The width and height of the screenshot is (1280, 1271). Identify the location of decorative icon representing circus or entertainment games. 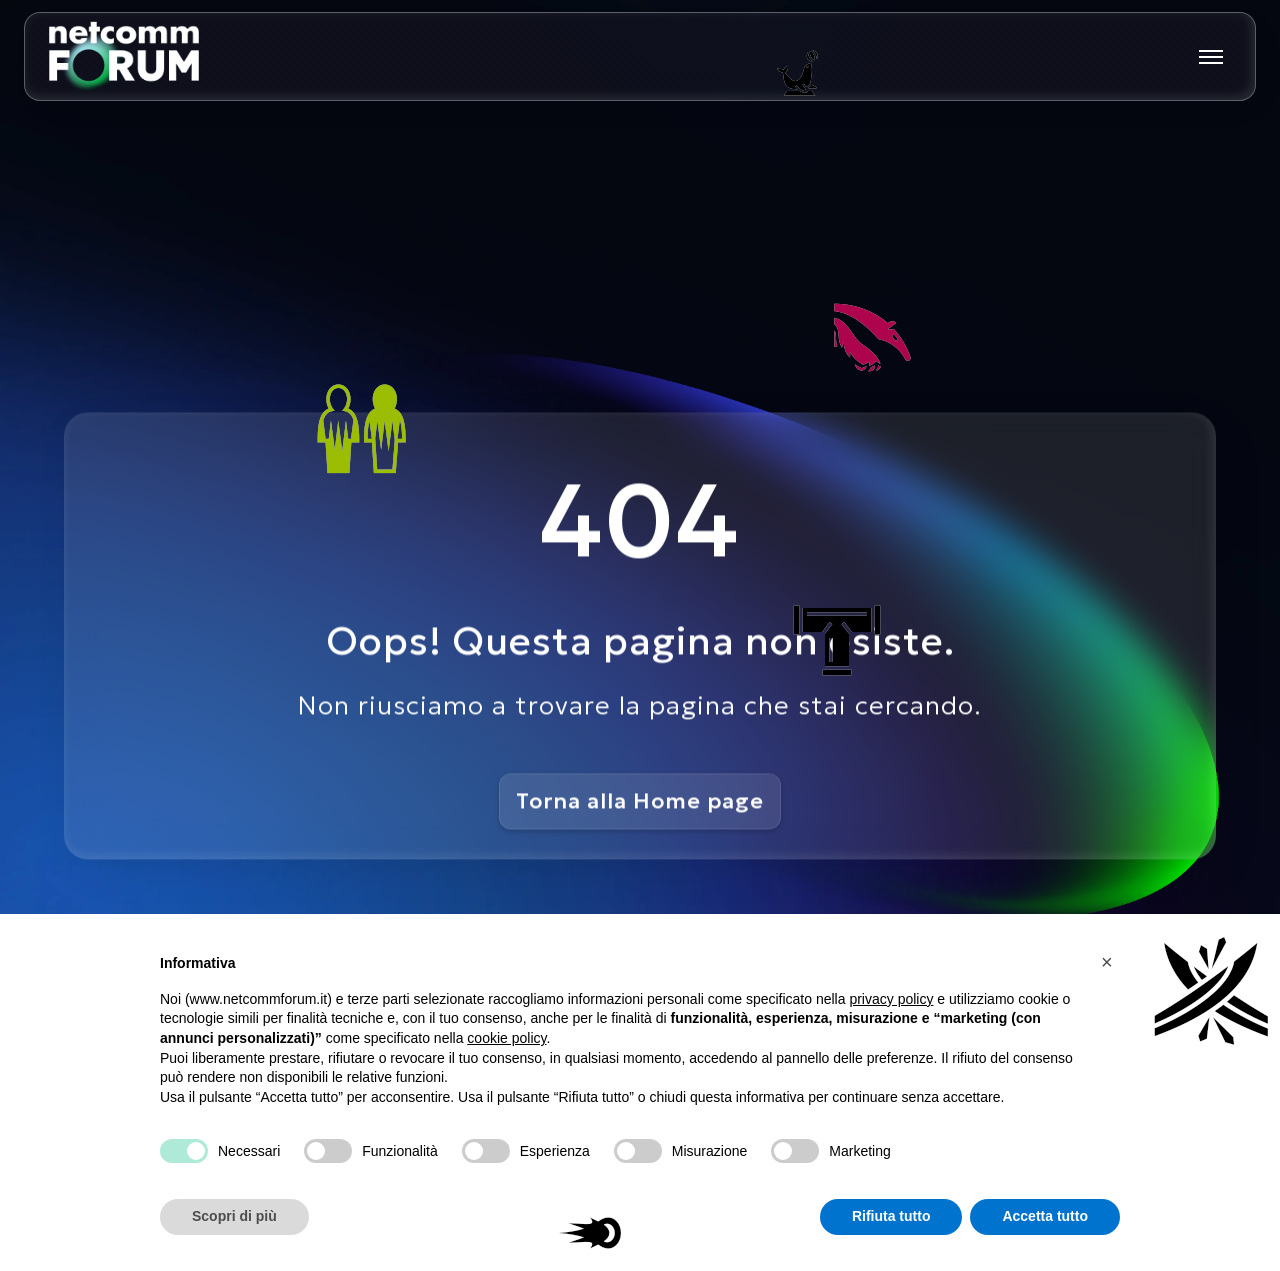
(799, 72).